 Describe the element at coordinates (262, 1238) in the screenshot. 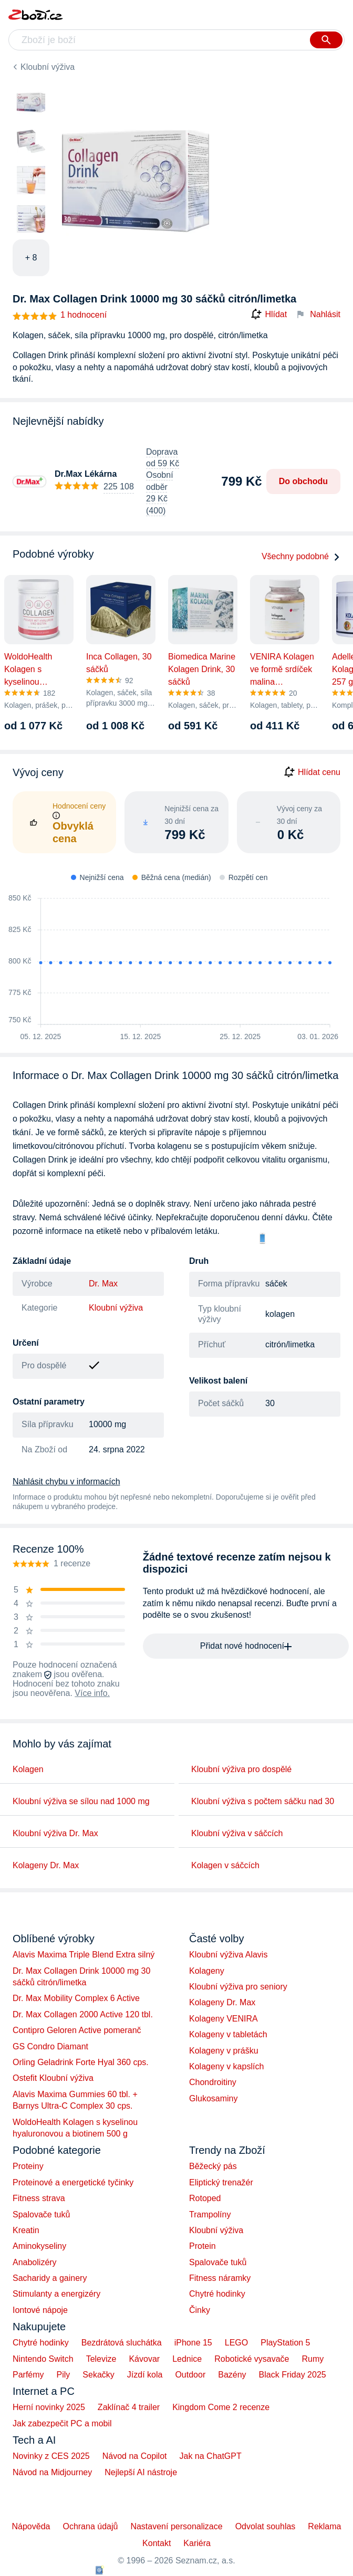

I see `iPhone 5s device connected to your system` at that location.